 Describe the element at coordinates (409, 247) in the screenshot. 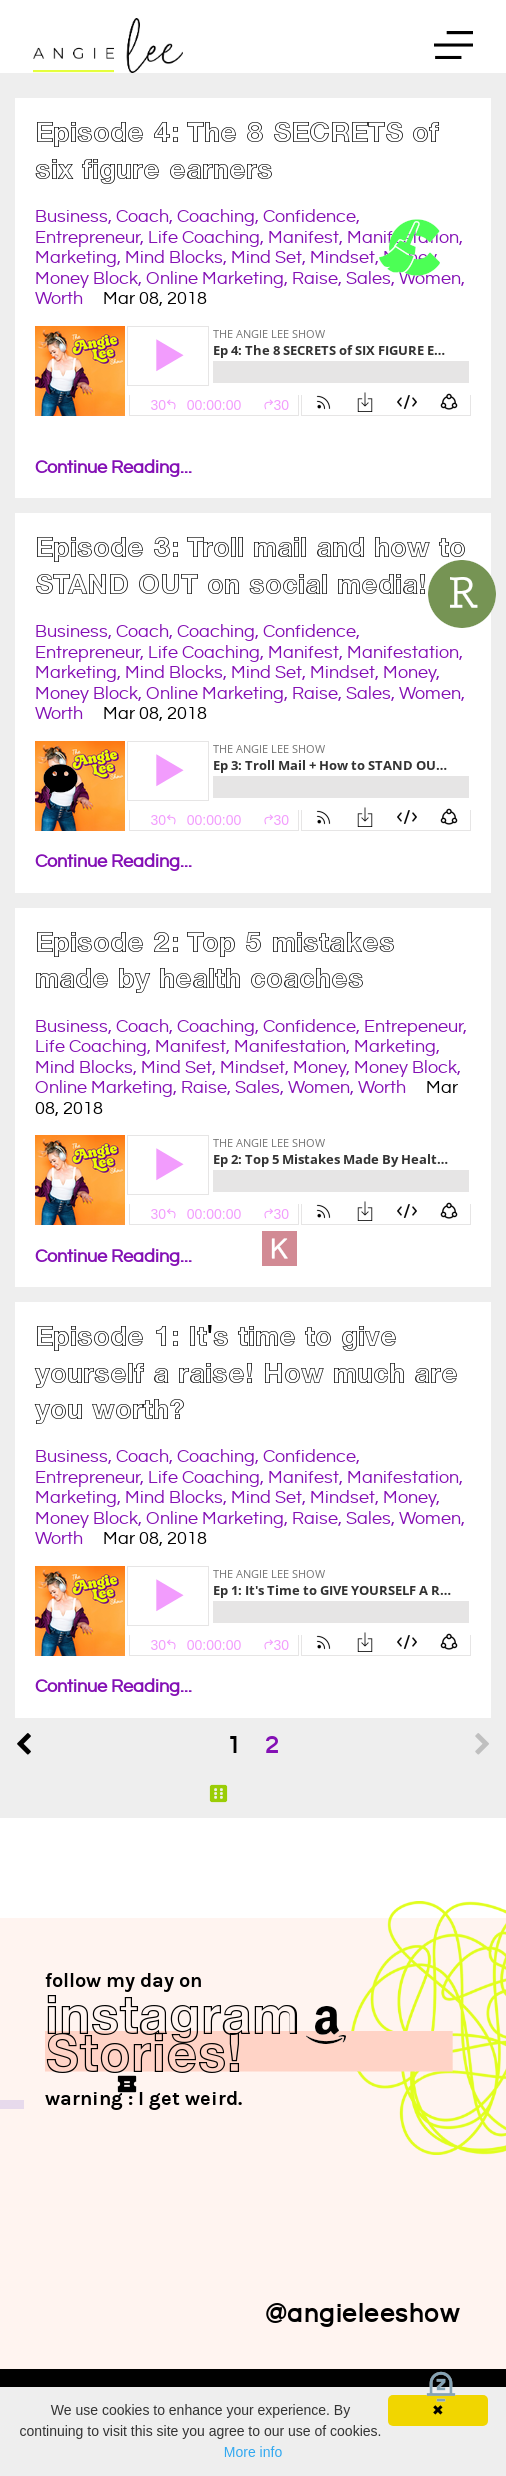

I see `open CCleaner application` at that location.